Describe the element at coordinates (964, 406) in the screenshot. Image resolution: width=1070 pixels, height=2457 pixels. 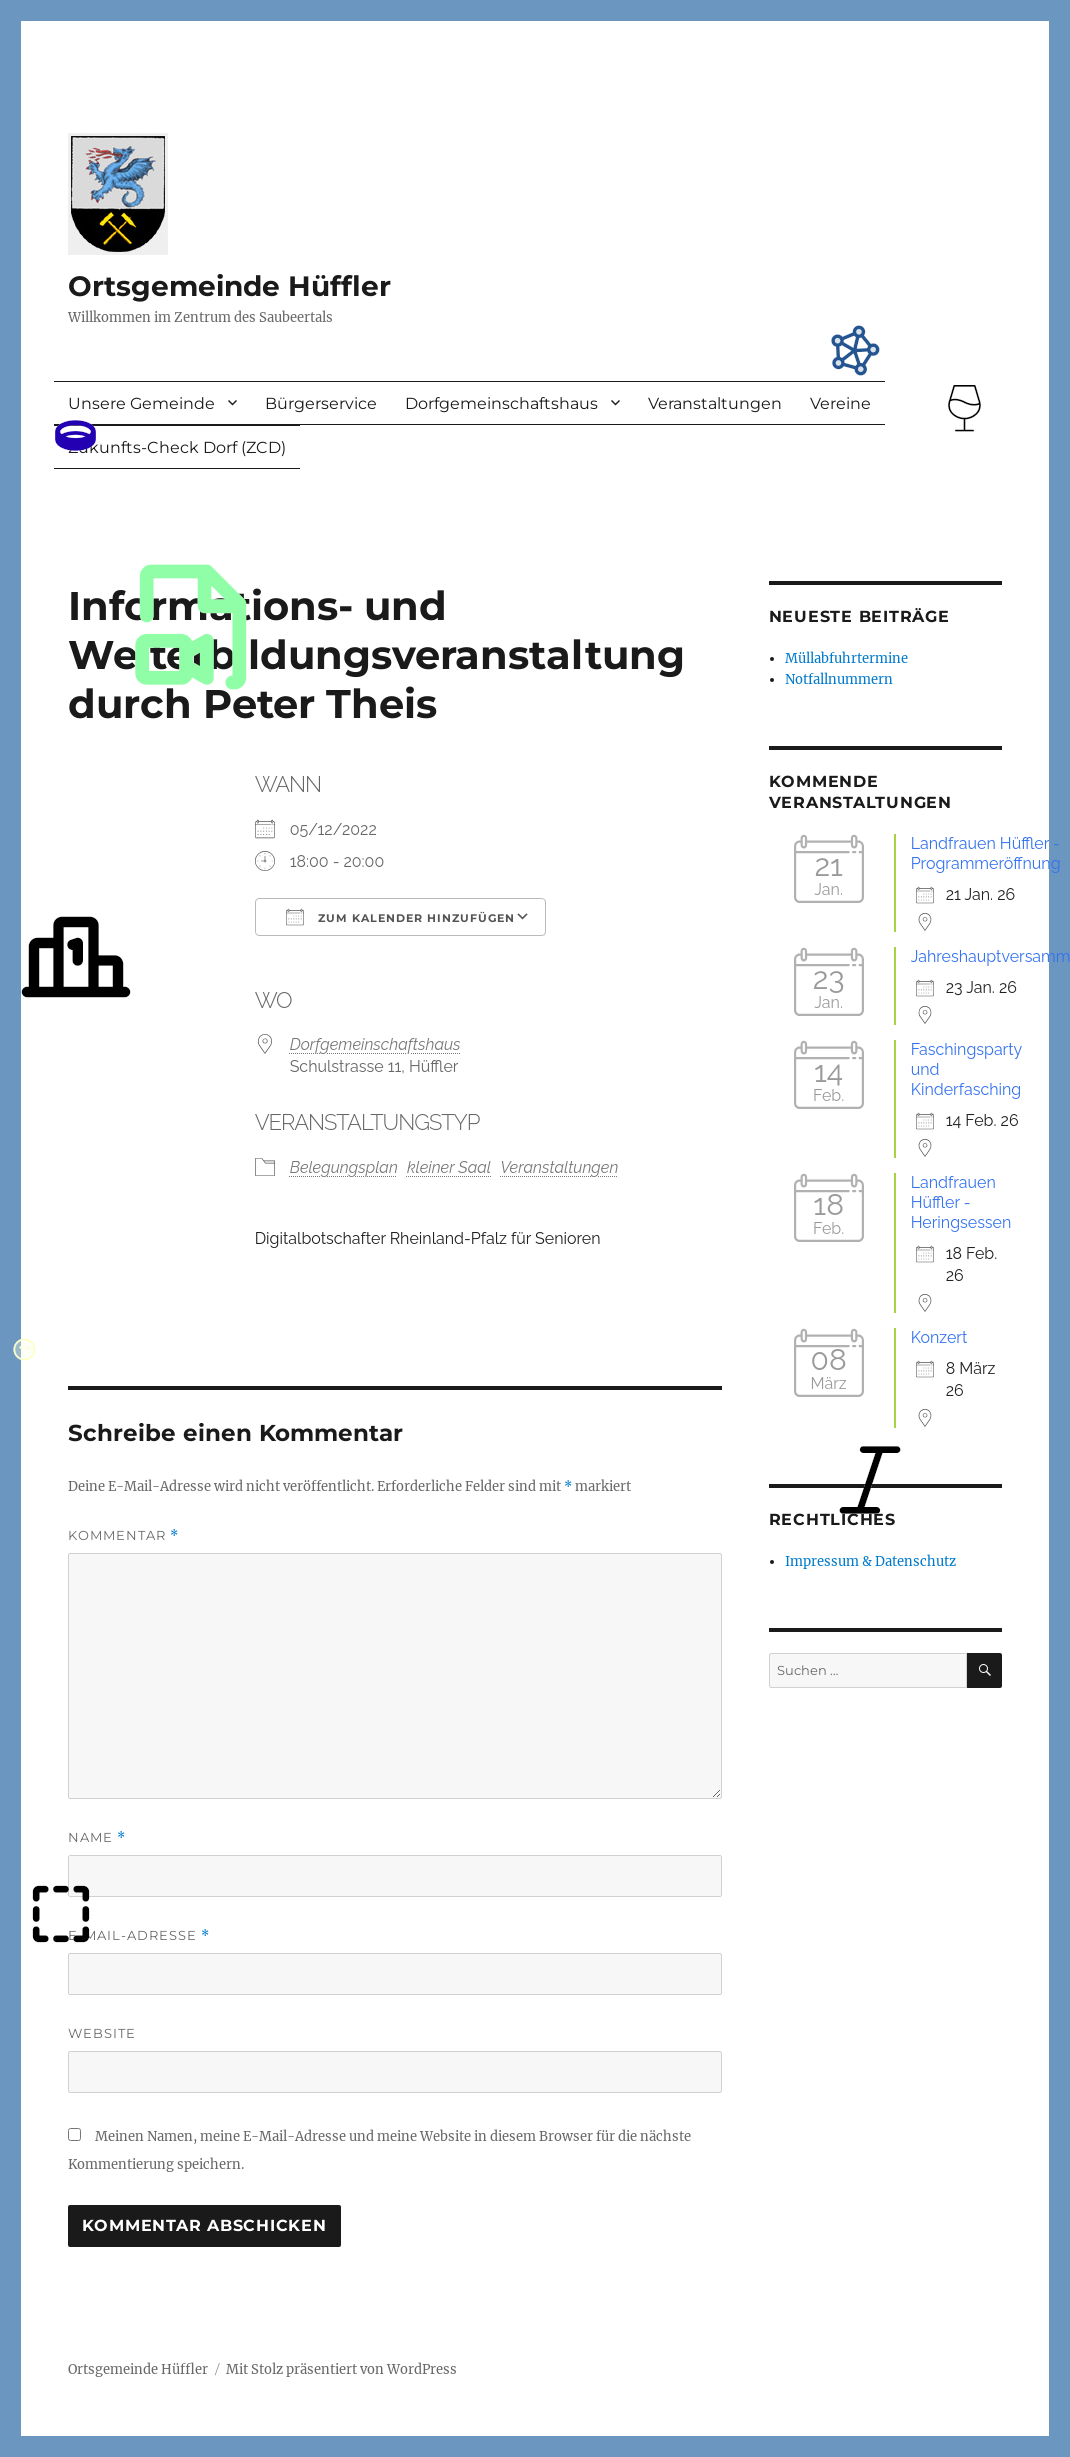
I see `browse wine selection` at that location.